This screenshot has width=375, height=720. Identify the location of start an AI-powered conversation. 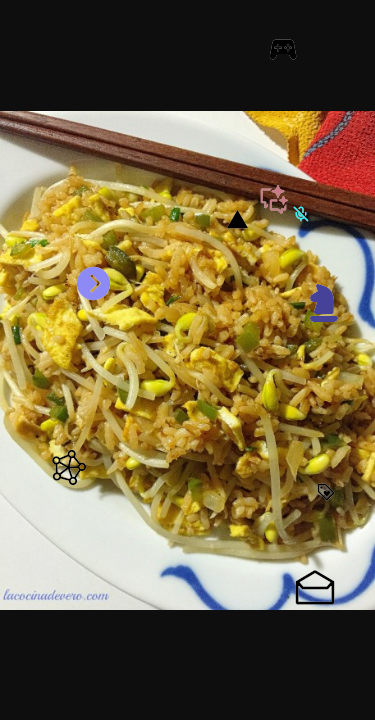
(273, 199).